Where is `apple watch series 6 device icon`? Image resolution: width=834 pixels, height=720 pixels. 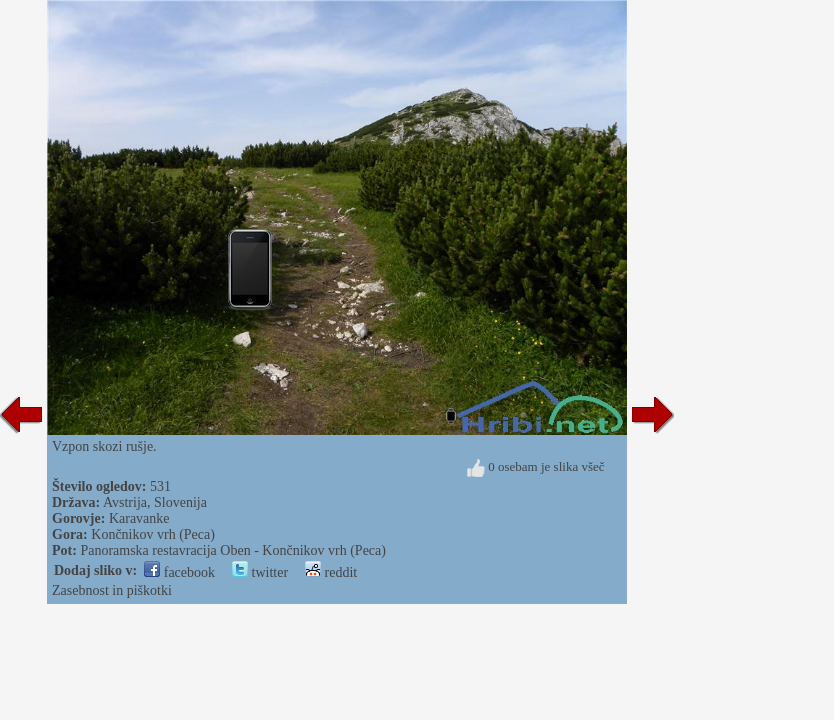 apple watch series 6 device icon is located at coordinates (451, 416).